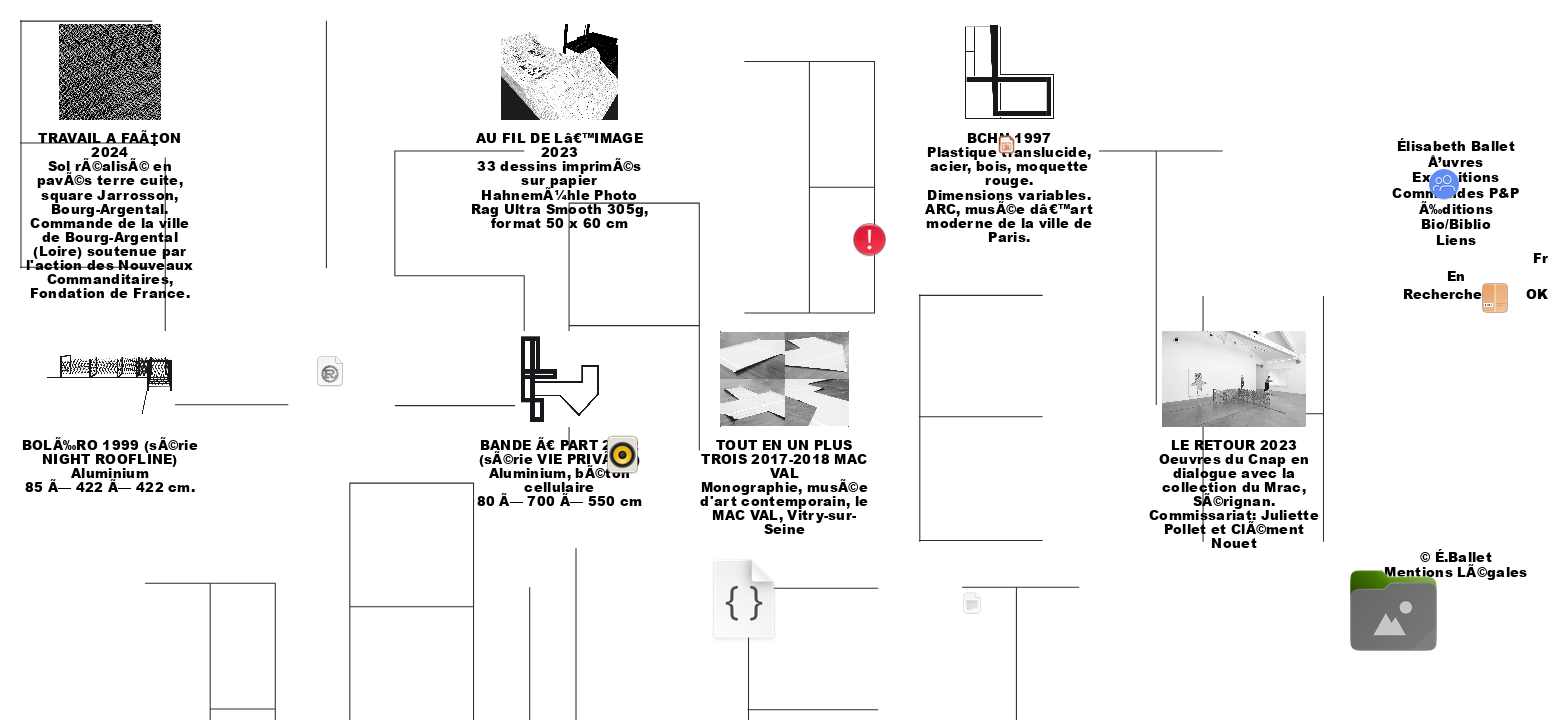 The height and width of the screenshot is (720, 1568). Describe the element at coordinates (330, 371) in the screenshot. I see `a rust programming language source file` at that location.